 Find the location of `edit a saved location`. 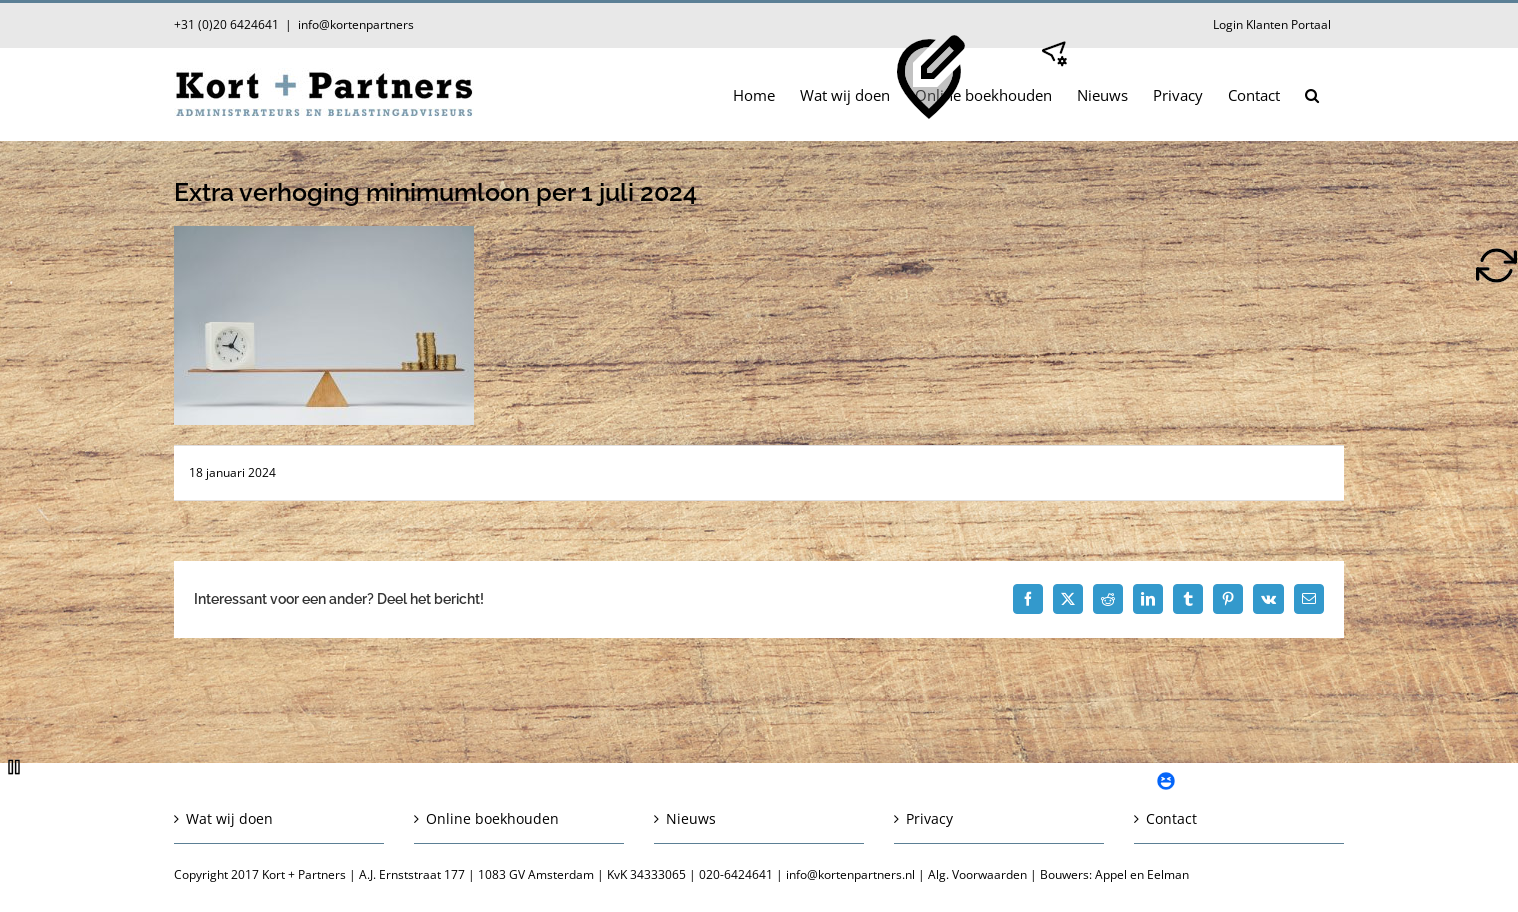

edit a saved location is located at coordinates (929, 79).